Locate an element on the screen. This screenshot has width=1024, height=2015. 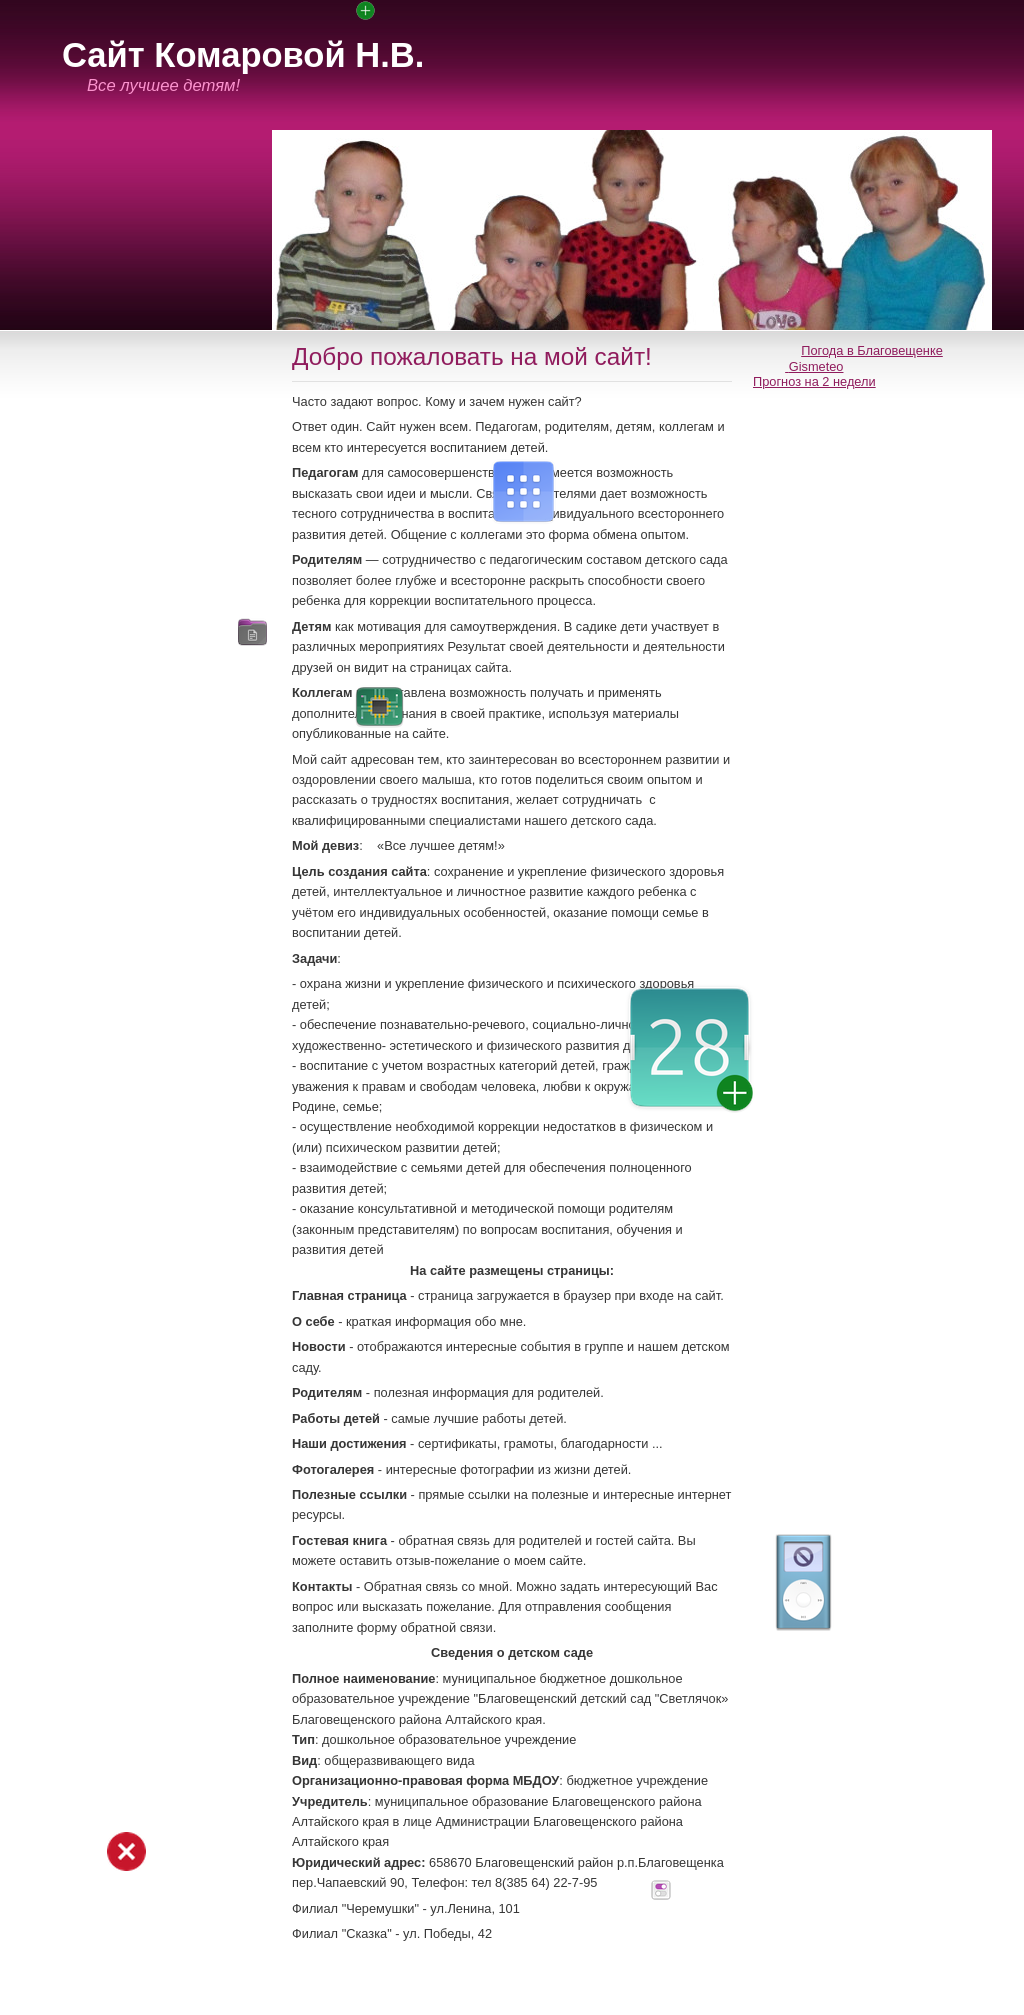
add a new item to a list is located at coordinates (365, 10).